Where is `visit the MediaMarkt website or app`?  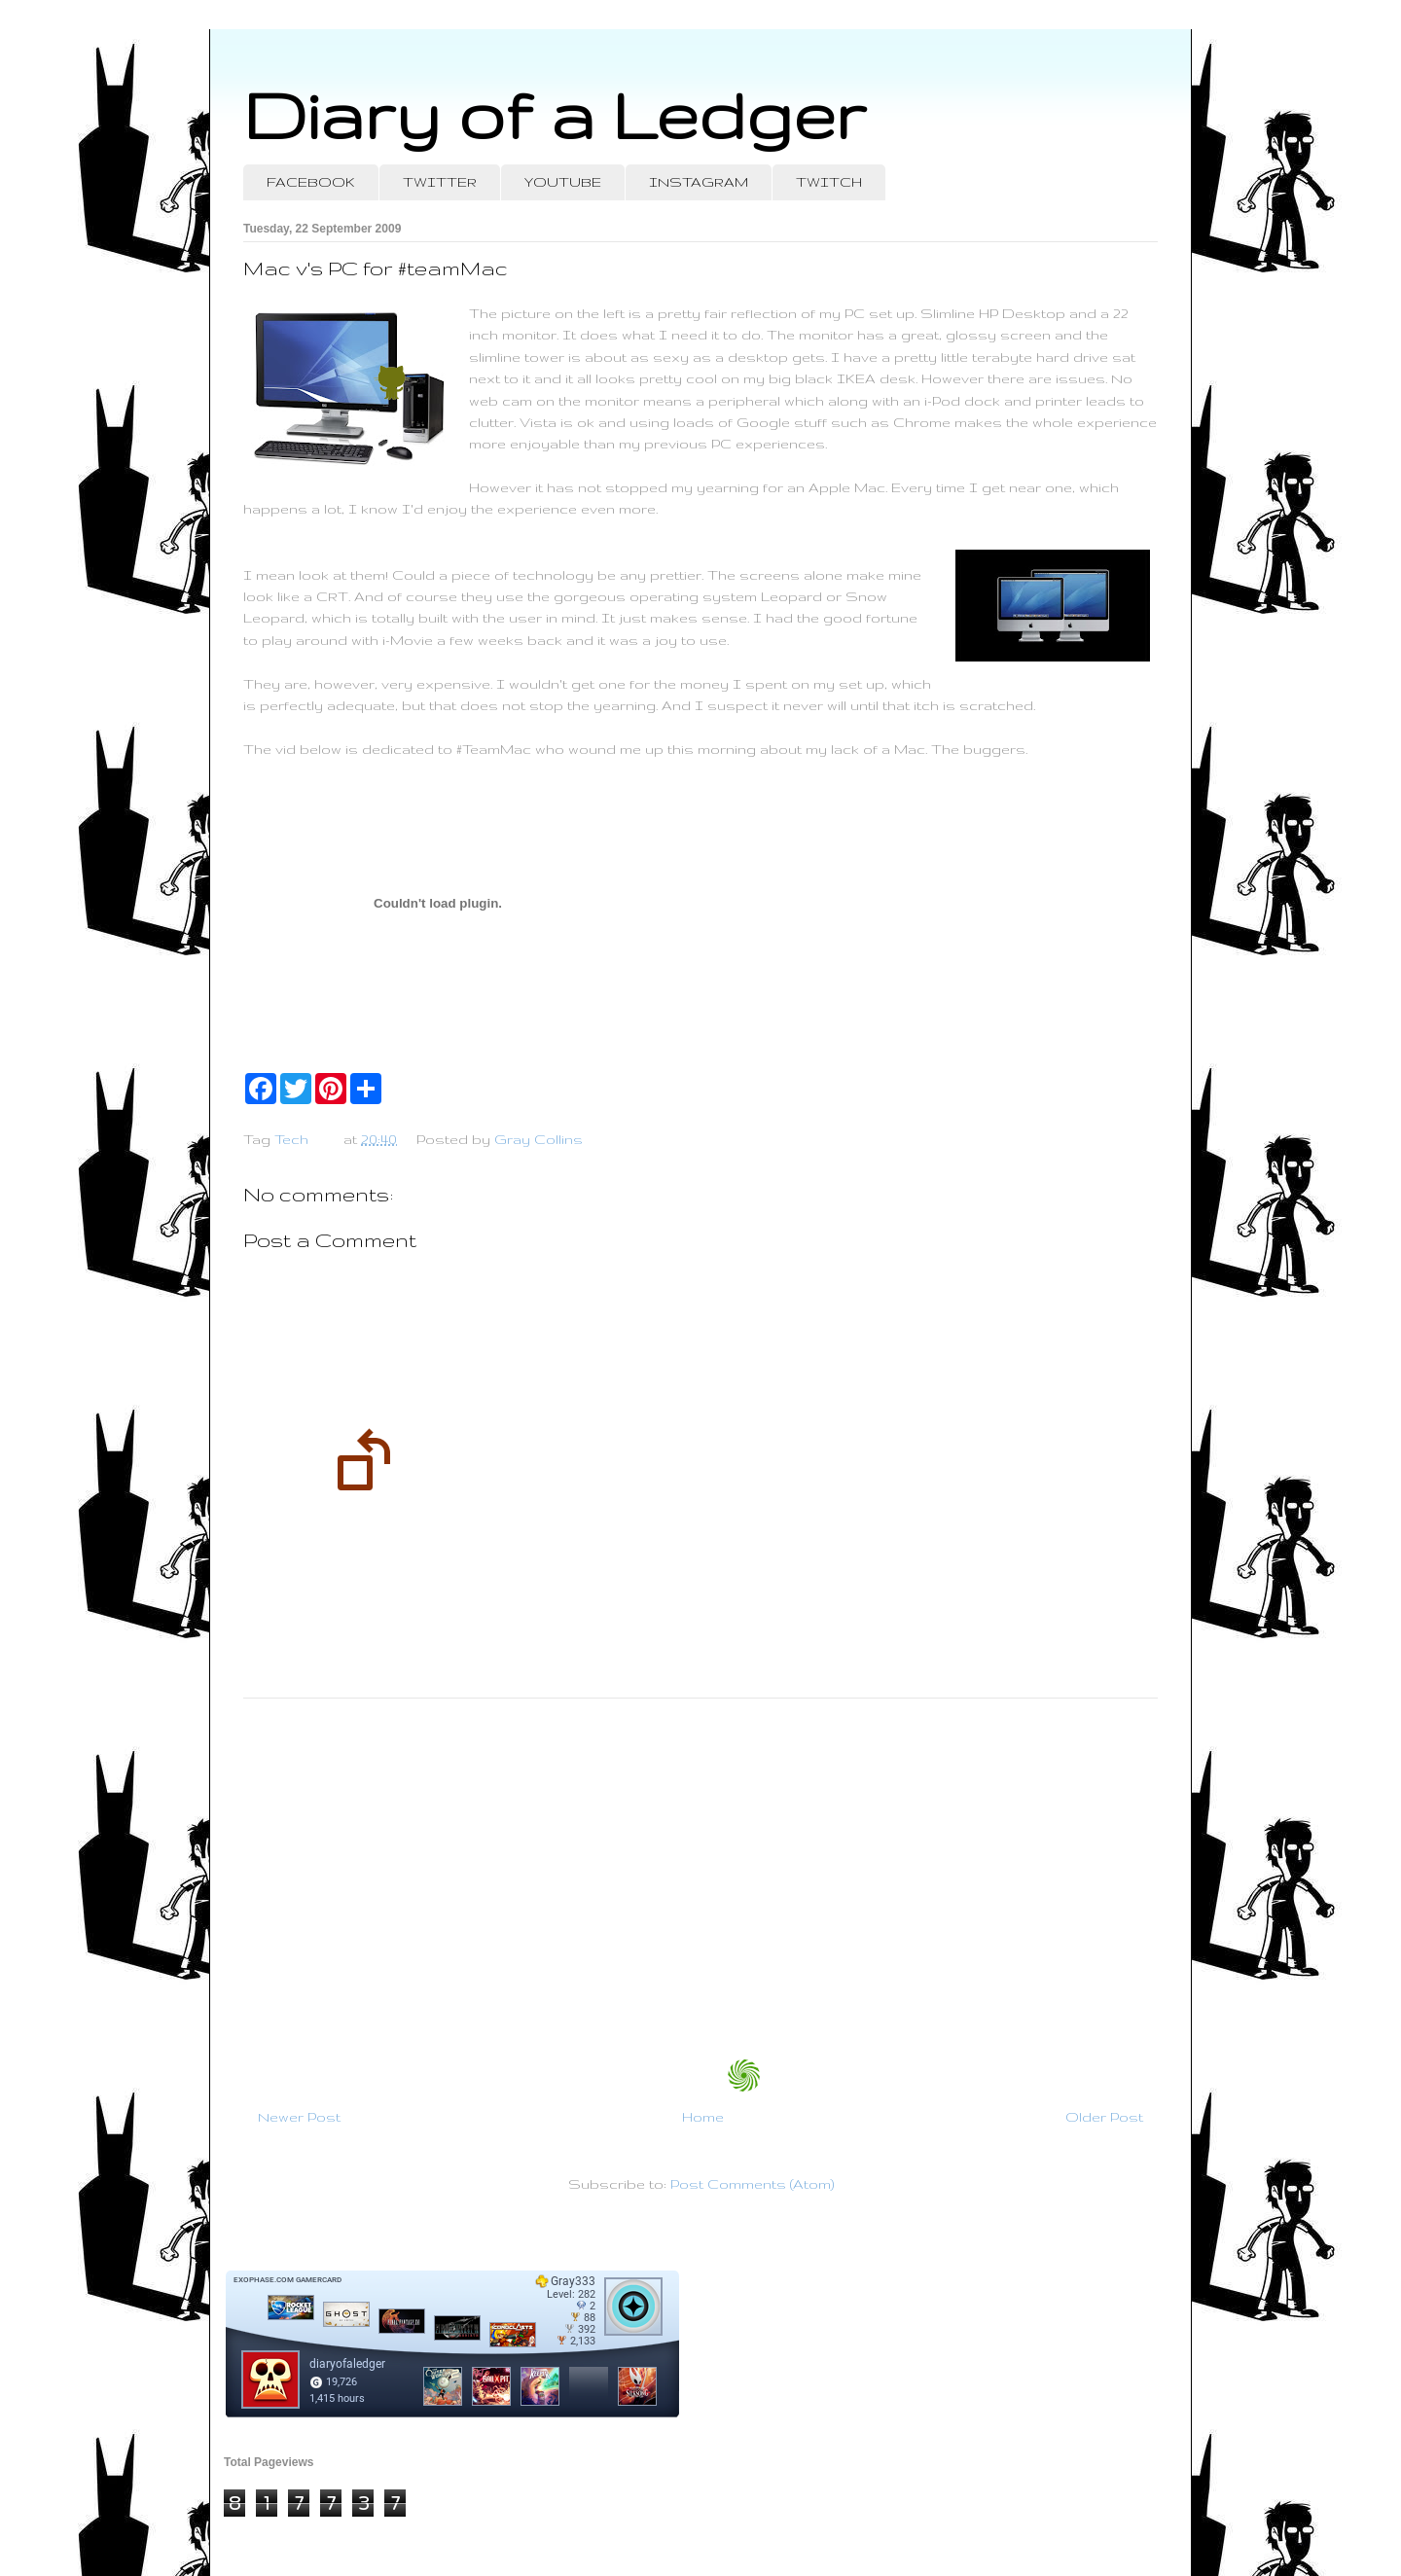 visit the MediaMarkt website or app is located at coordinates (743, 2075).